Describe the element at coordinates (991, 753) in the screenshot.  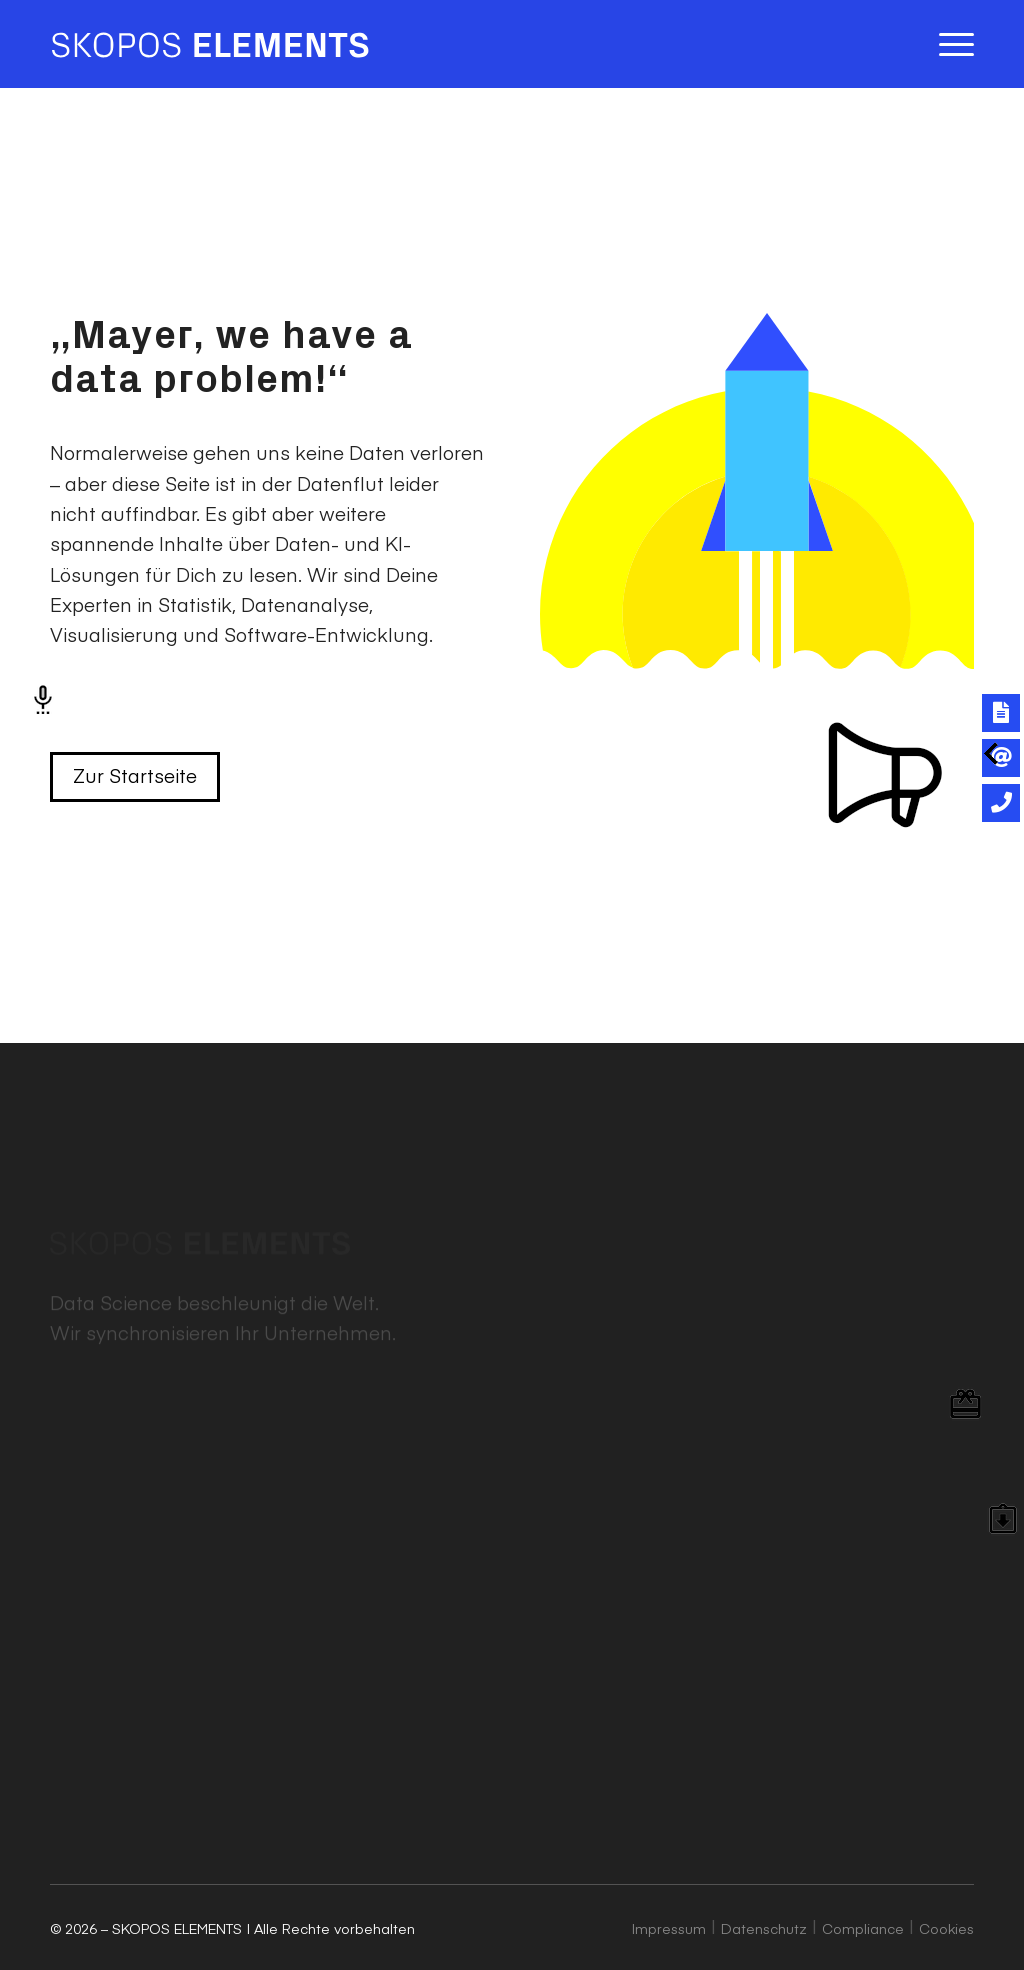
I see `go back to the previous screen` at that location.